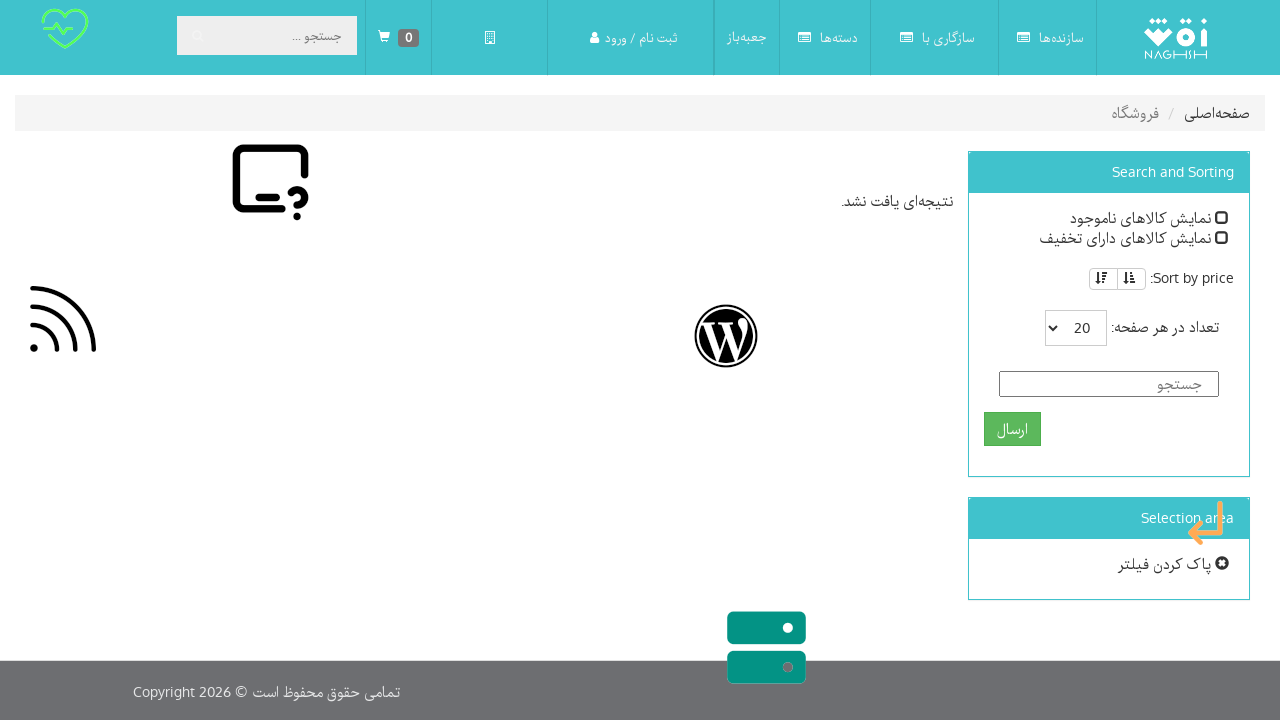 This screenshot has height=720, width=1280. I want to click on link to WordPress website or blog, so click(726, 336).